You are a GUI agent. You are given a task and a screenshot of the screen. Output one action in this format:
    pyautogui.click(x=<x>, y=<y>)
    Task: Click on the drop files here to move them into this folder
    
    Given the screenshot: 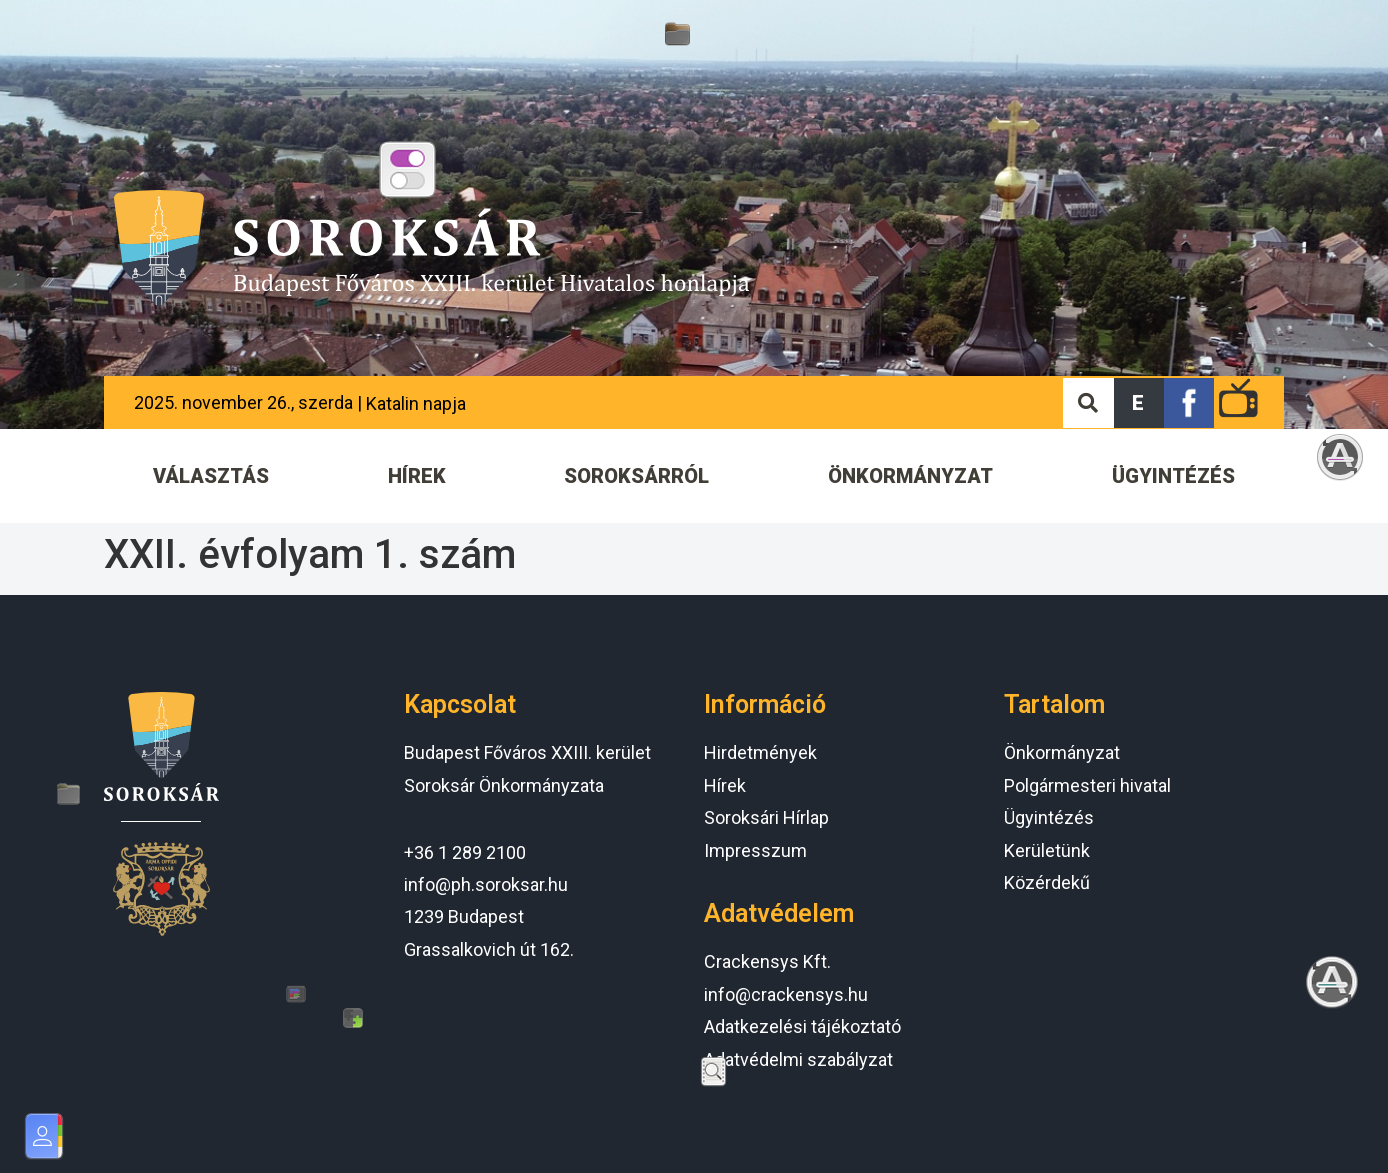 What is the action you would take?
    pyautogui.click(x=677, y=33)
    